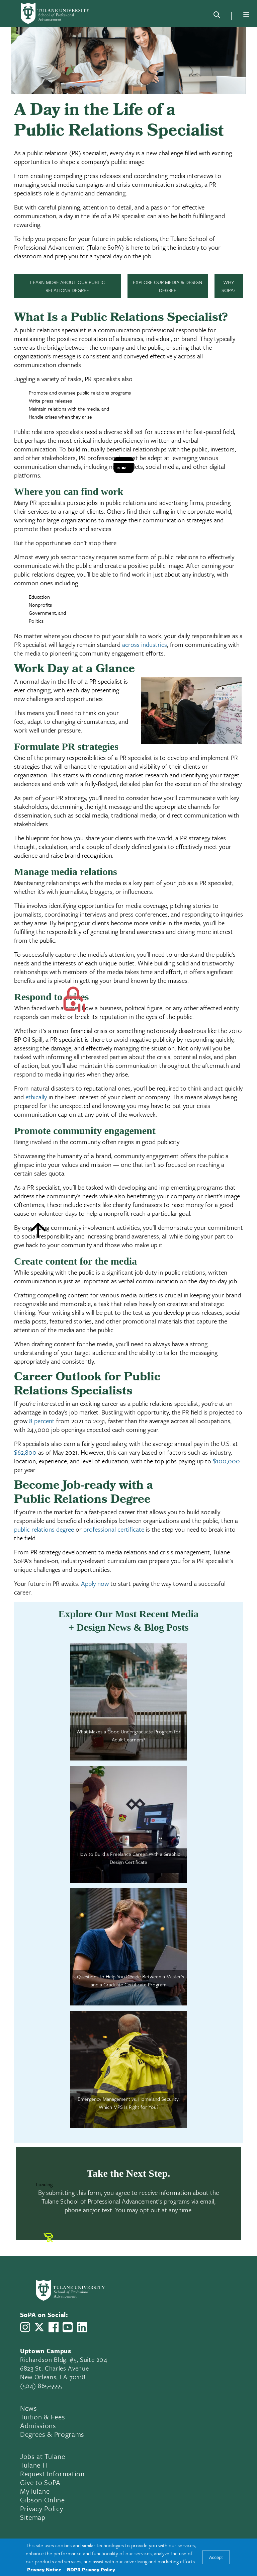  I want to click on scroll to top of page, so click(38, 1230).